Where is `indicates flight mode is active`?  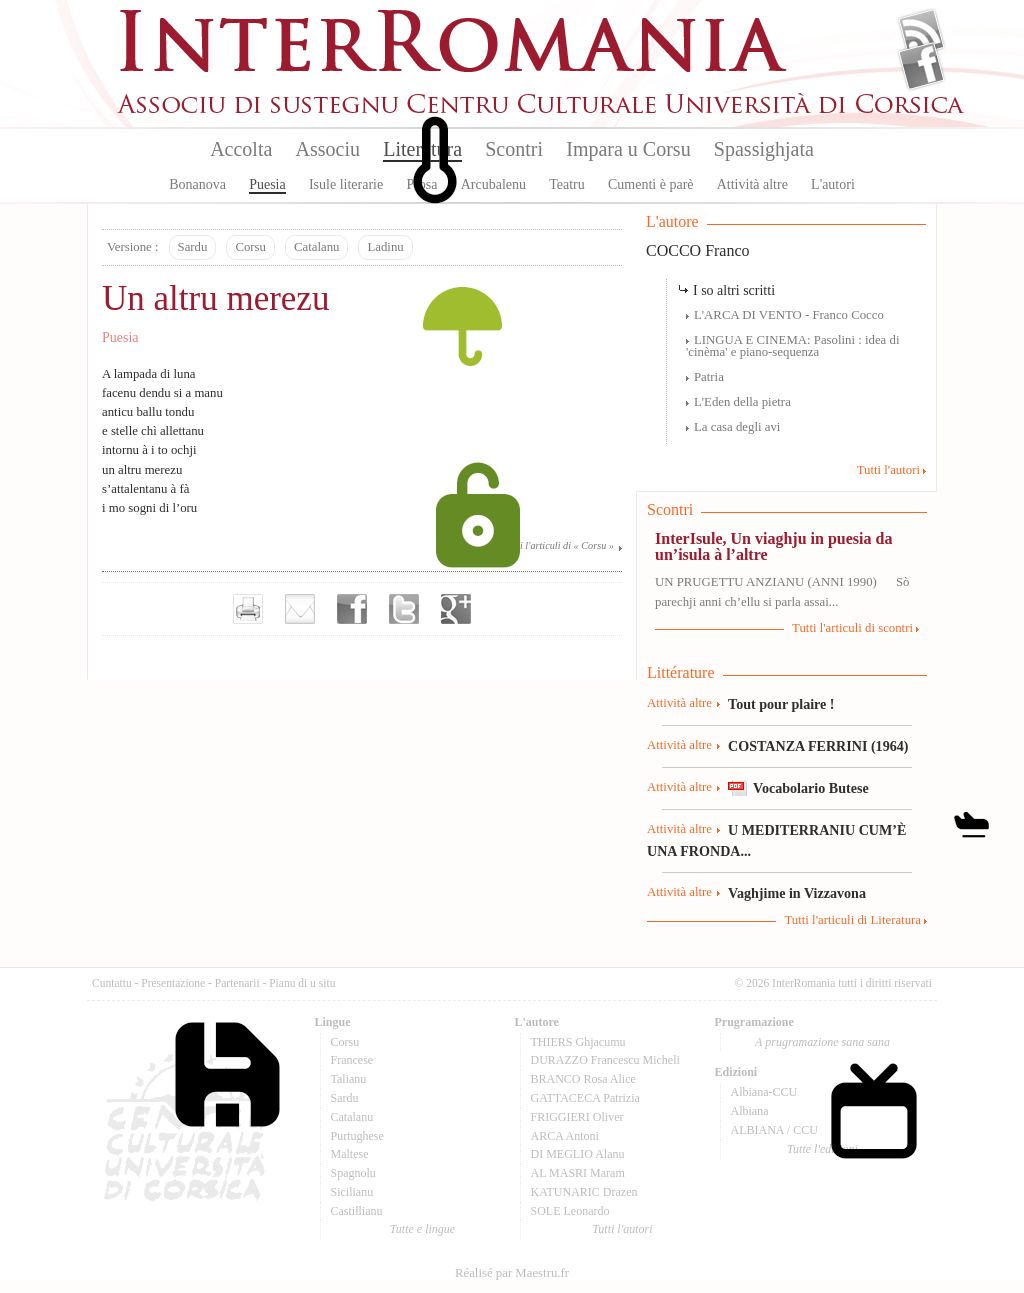
indicates flight mode is active is located at coordinates (971, 823).